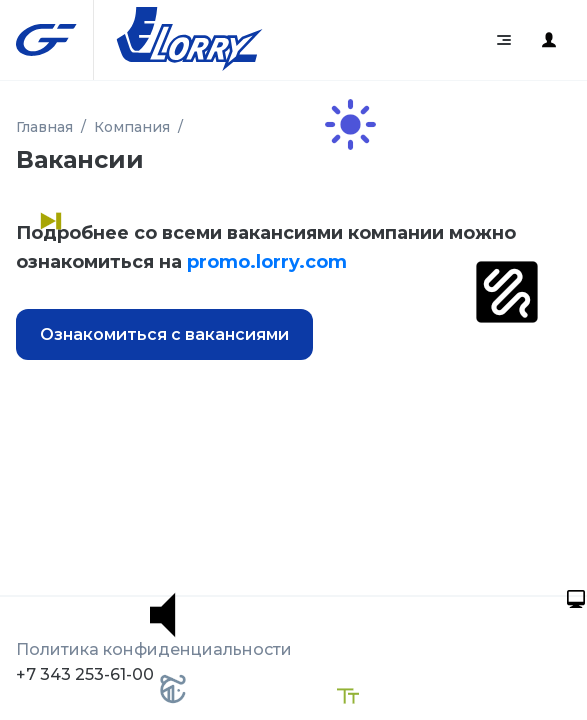 The width and height of the screenshot is (587, 720). I want to click on mute audio or sound, so click(164, 615).